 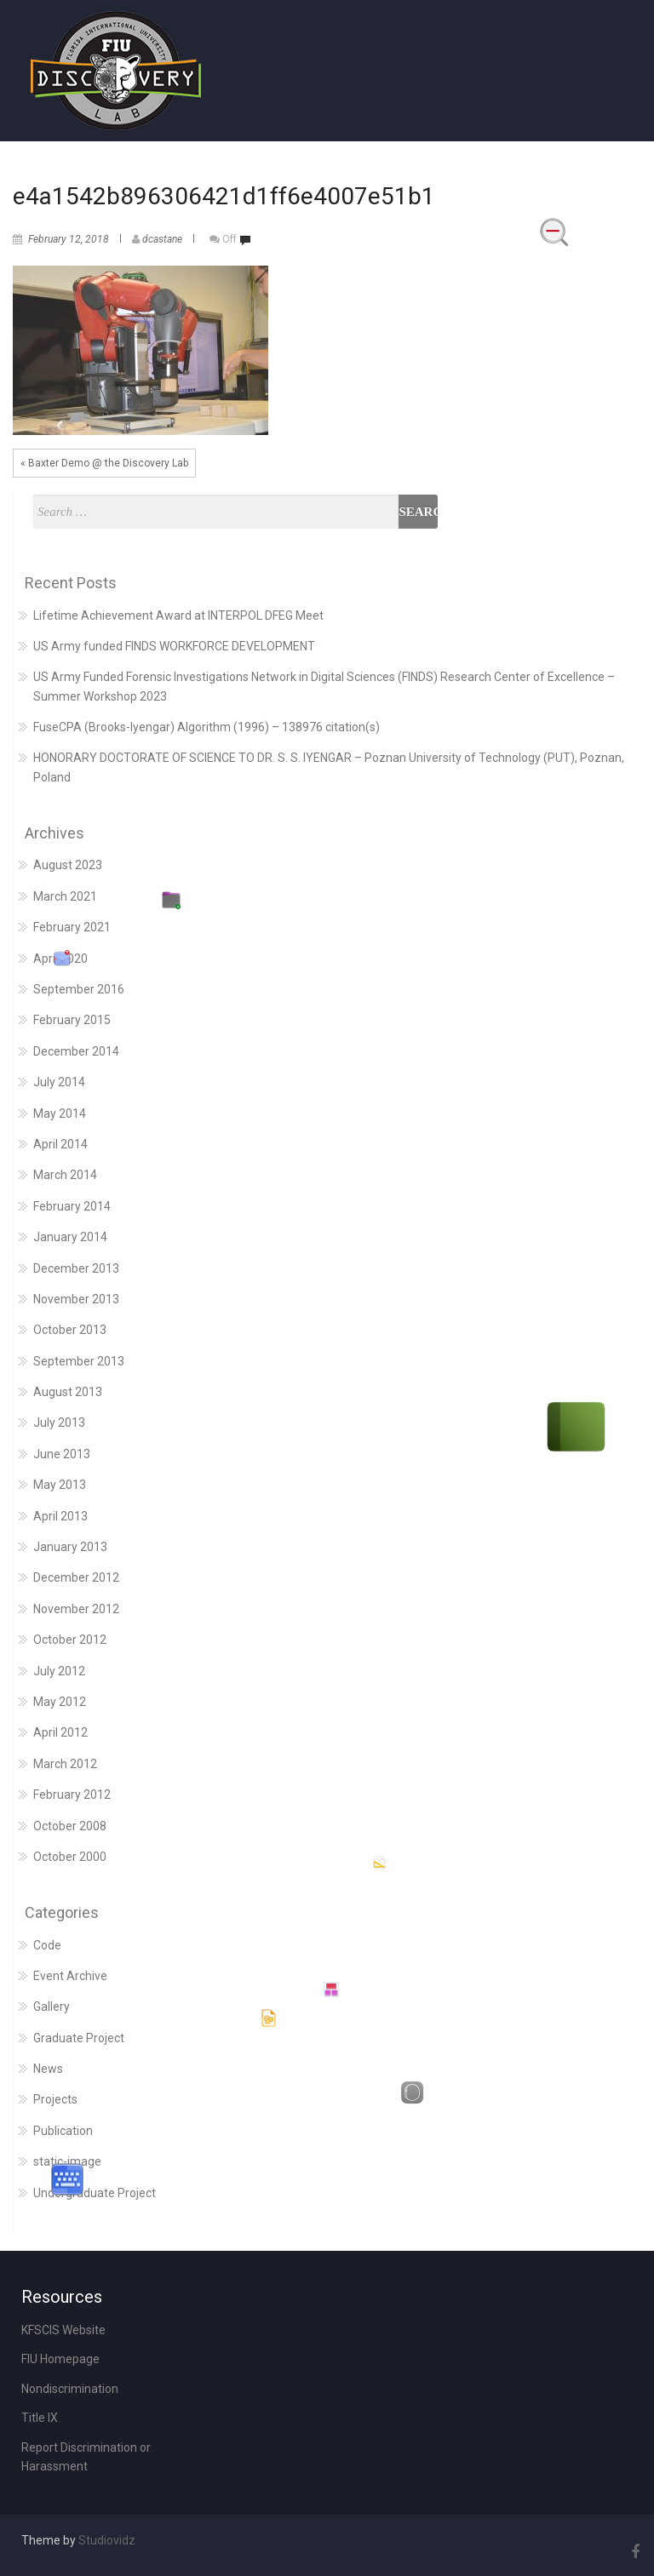 I want to click on open a vector graphics document, so click(x=268, y=2018).